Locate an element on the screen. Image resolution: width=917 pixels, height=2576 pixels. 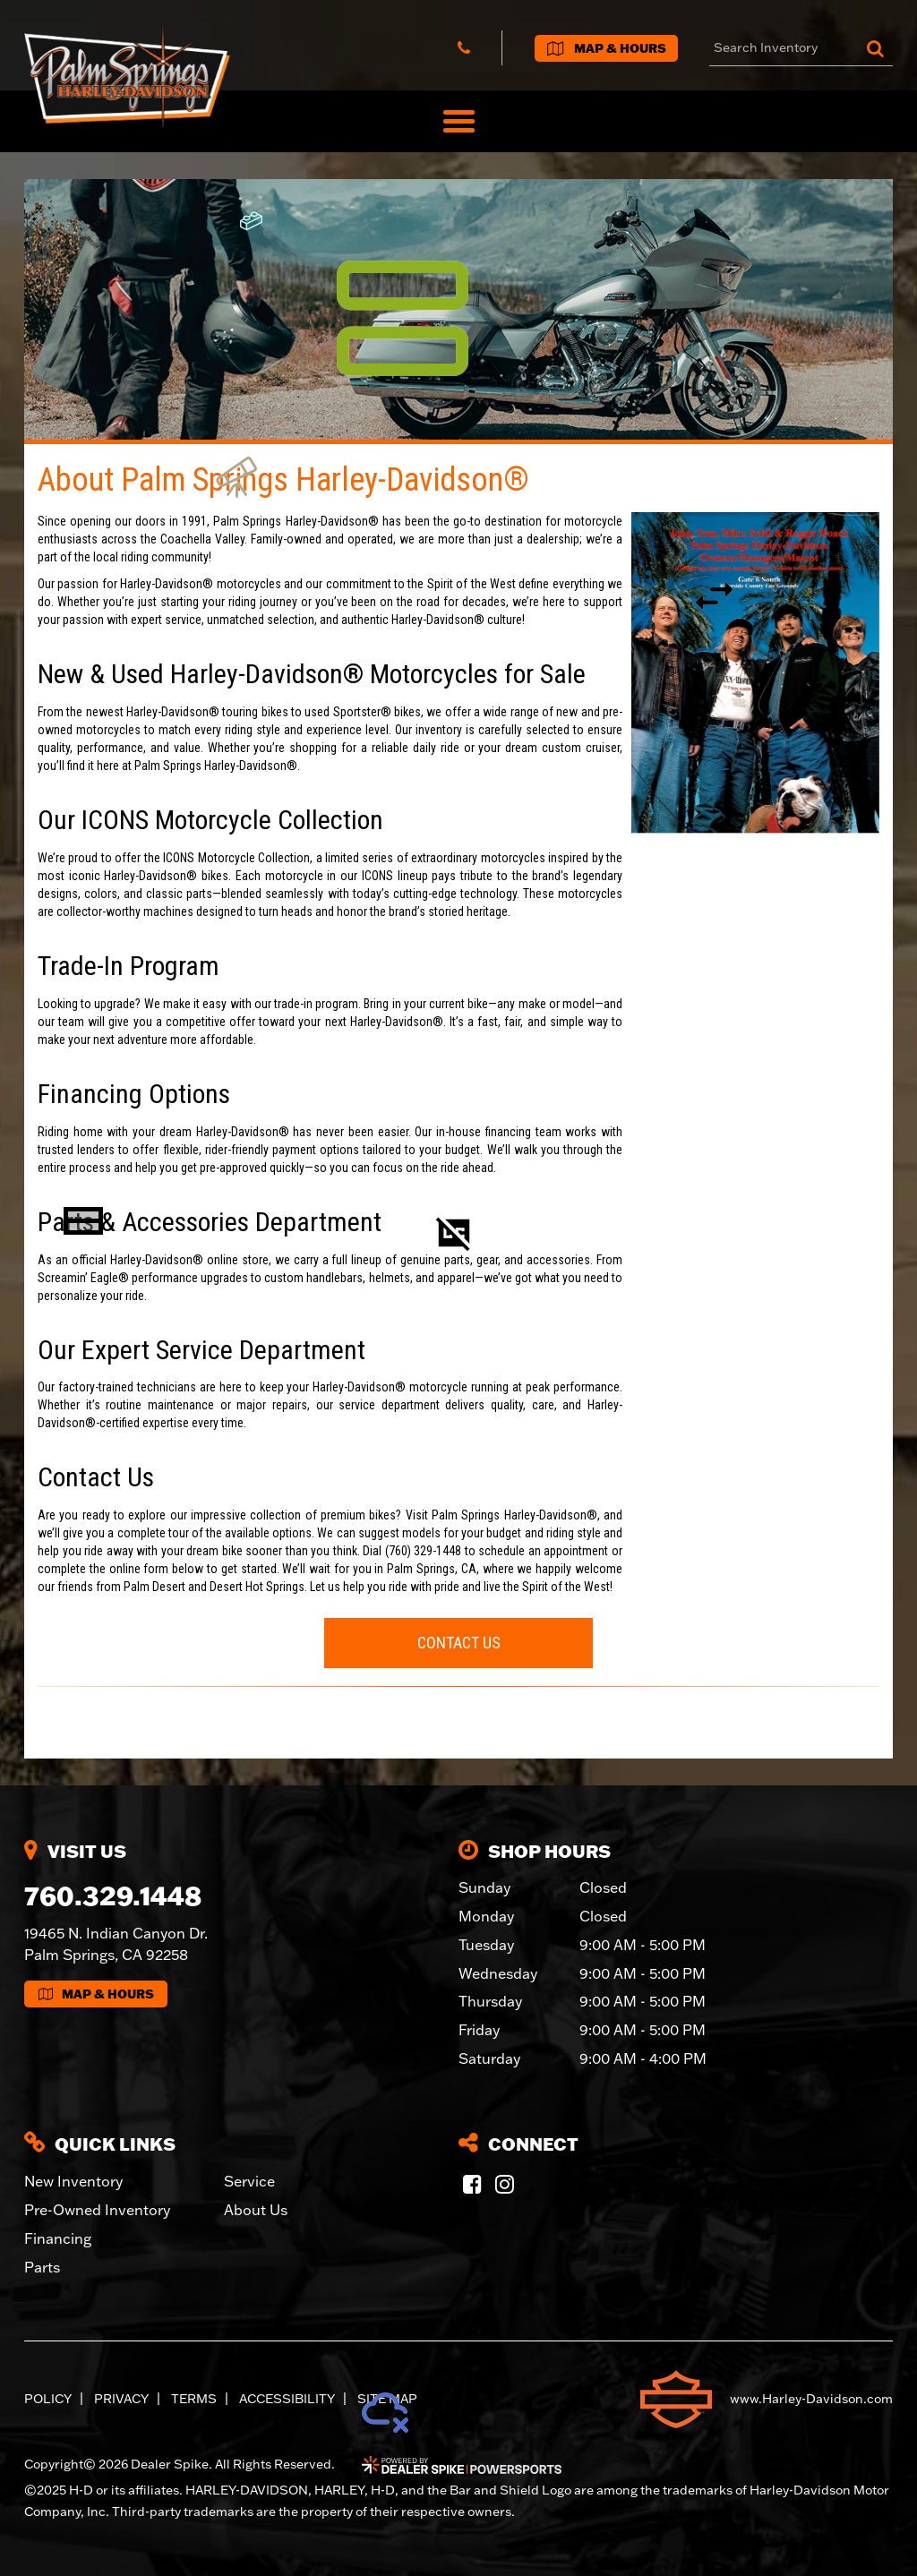
switch to stream or list view is located at coordinates (81, 1220).